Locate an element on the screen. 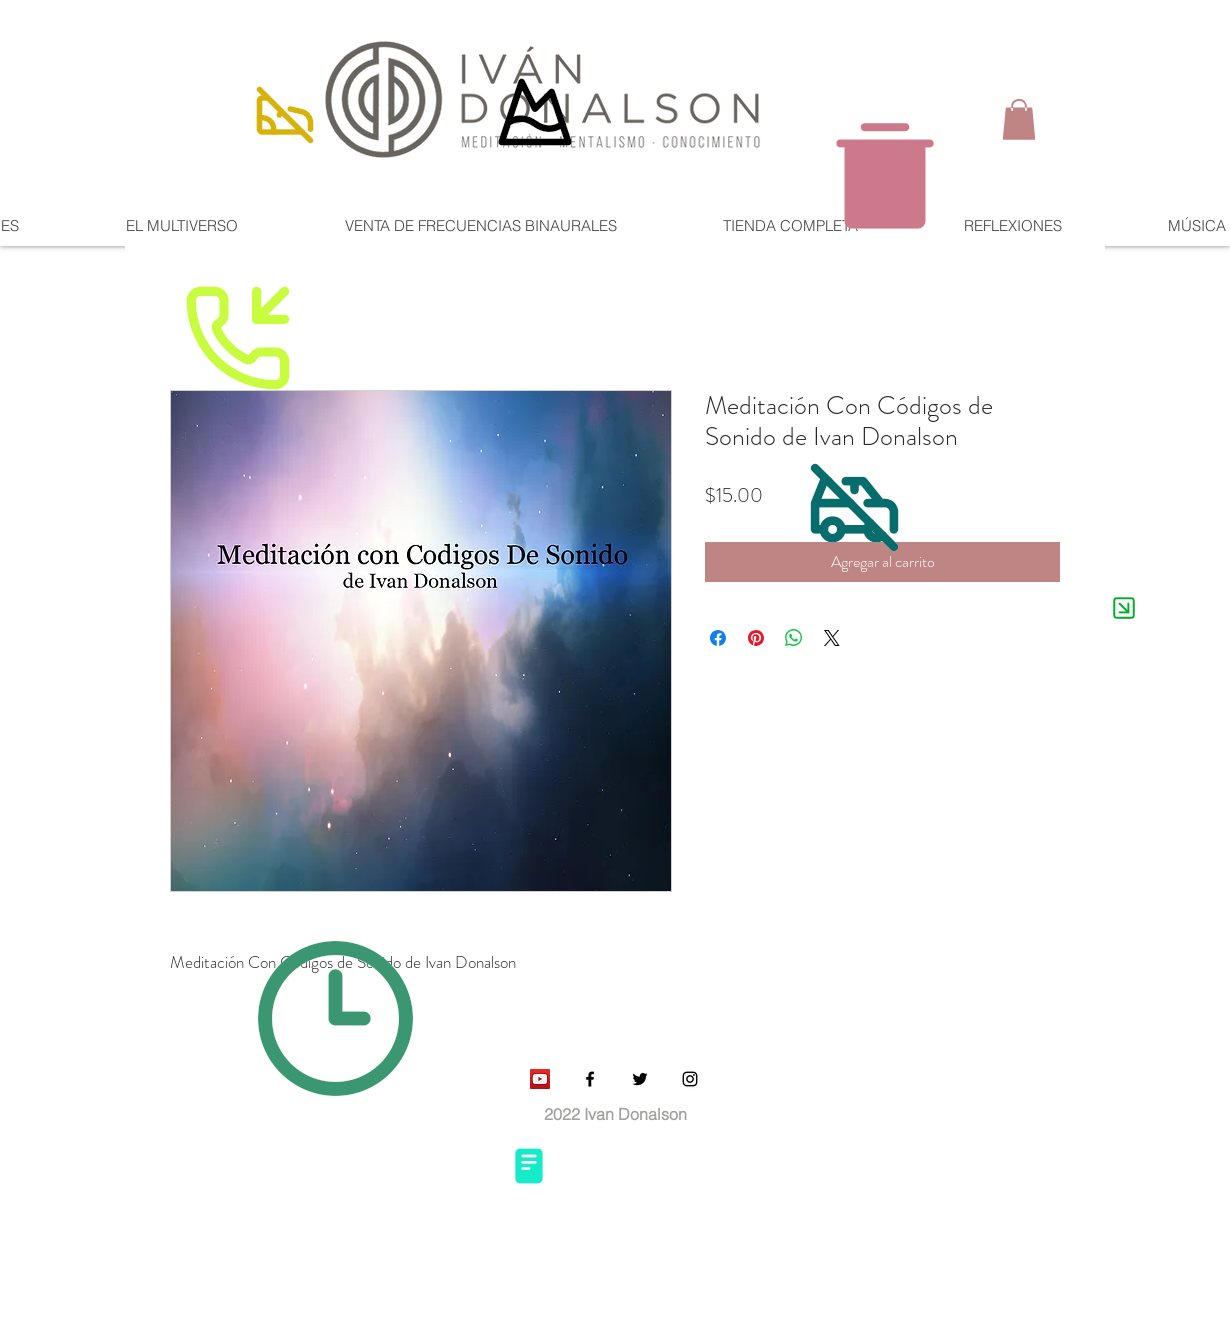 The image size is (1230, 1344). open reader mode for distraction-free viewing is located at coordinates (529, 1166).